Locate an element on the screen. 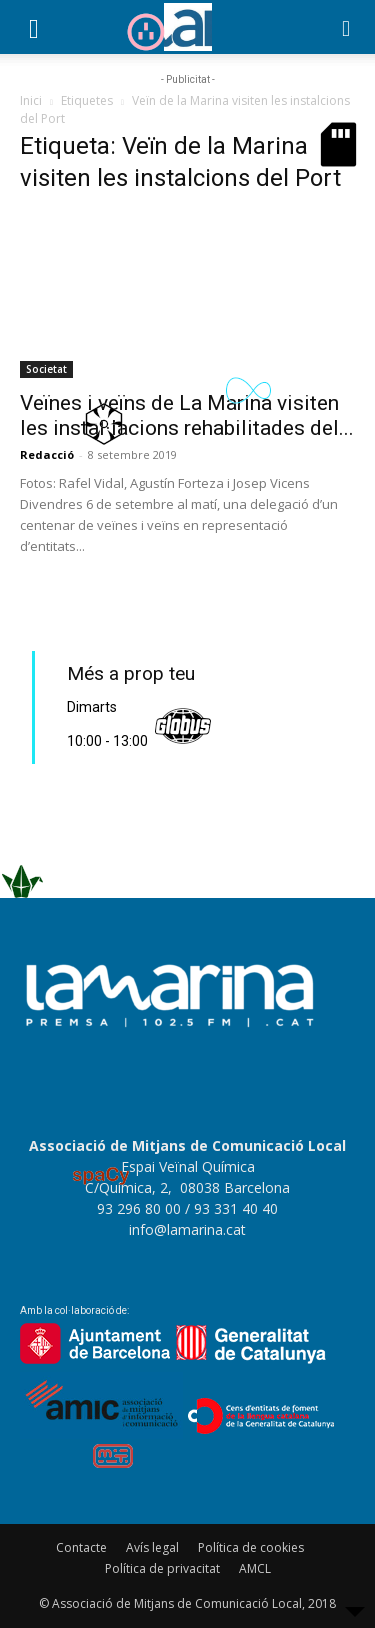 Image resolution: width=375 pixels, height=1628 pixels. open spaCy natural language processing library is located at coordinates (101, 1176).